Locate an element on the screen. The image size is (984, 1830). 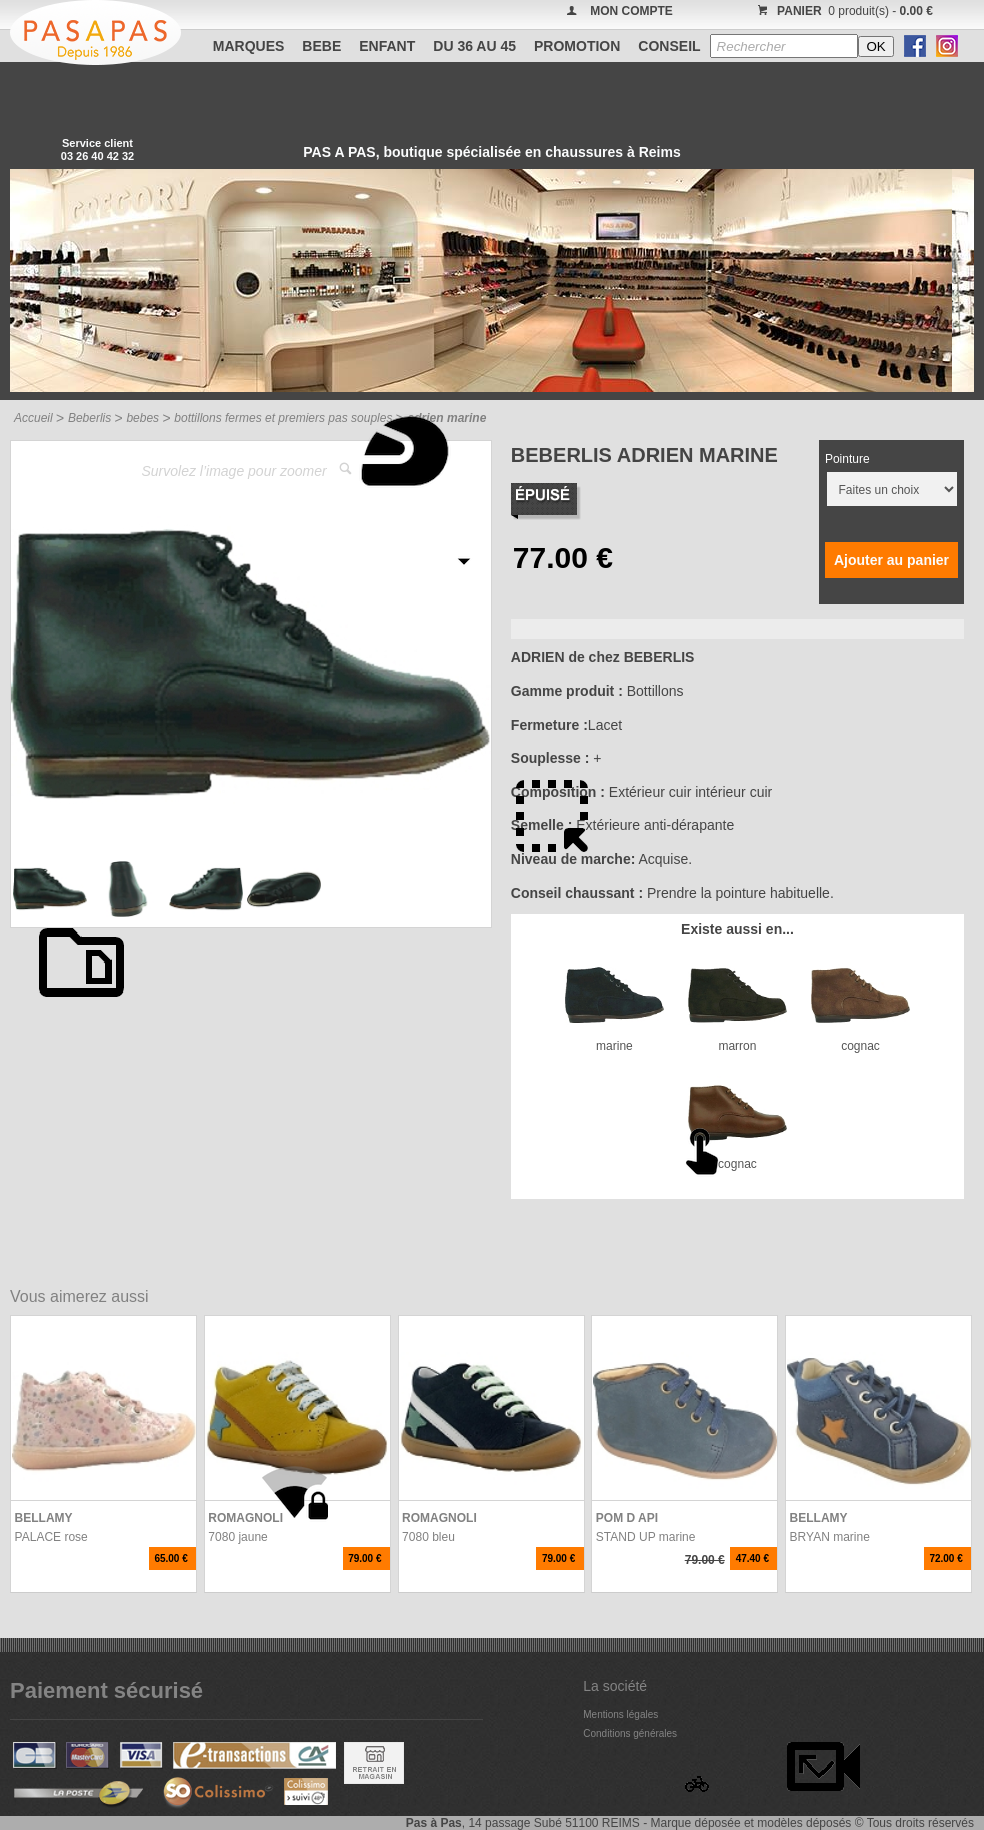
view nearby bike routes or cycling directions is located at coordinates (697, 1784).